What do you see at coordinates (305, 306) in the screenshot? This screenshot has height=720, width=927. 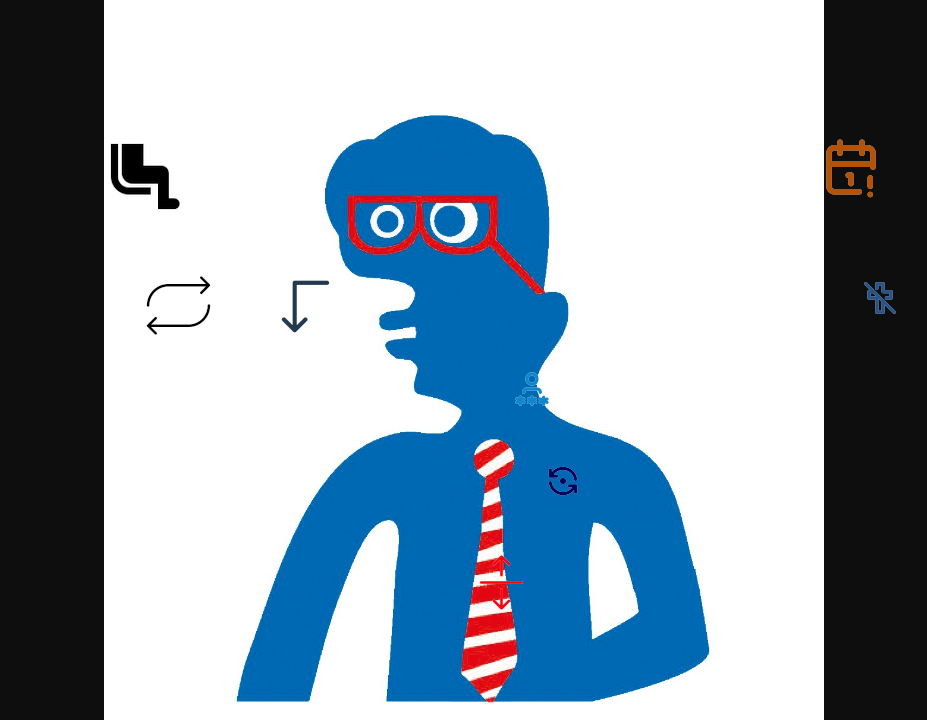 I see `go back and down in navigation` at bounding box center [305, 306].